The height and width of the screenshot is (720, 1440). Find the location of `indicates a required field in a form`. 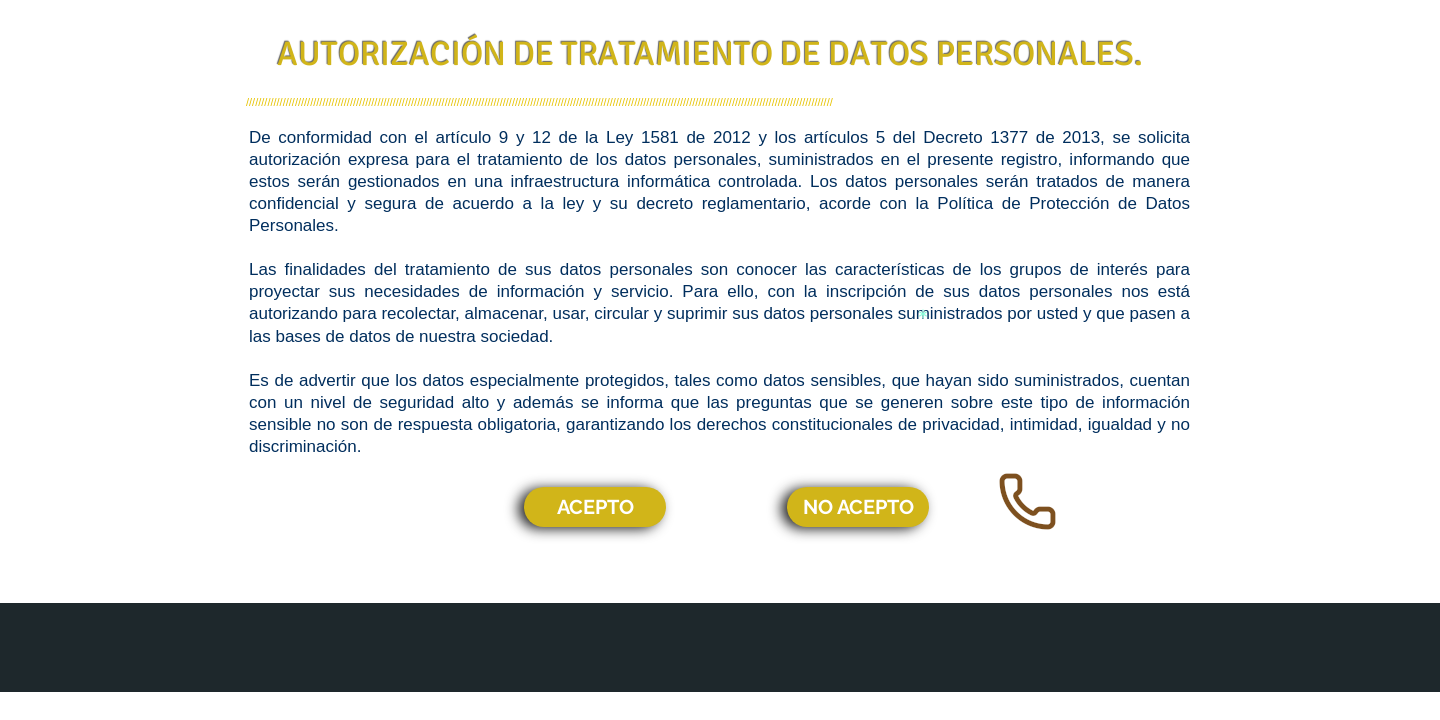

indicates a required field in a form is located at coordinates (923, 314).